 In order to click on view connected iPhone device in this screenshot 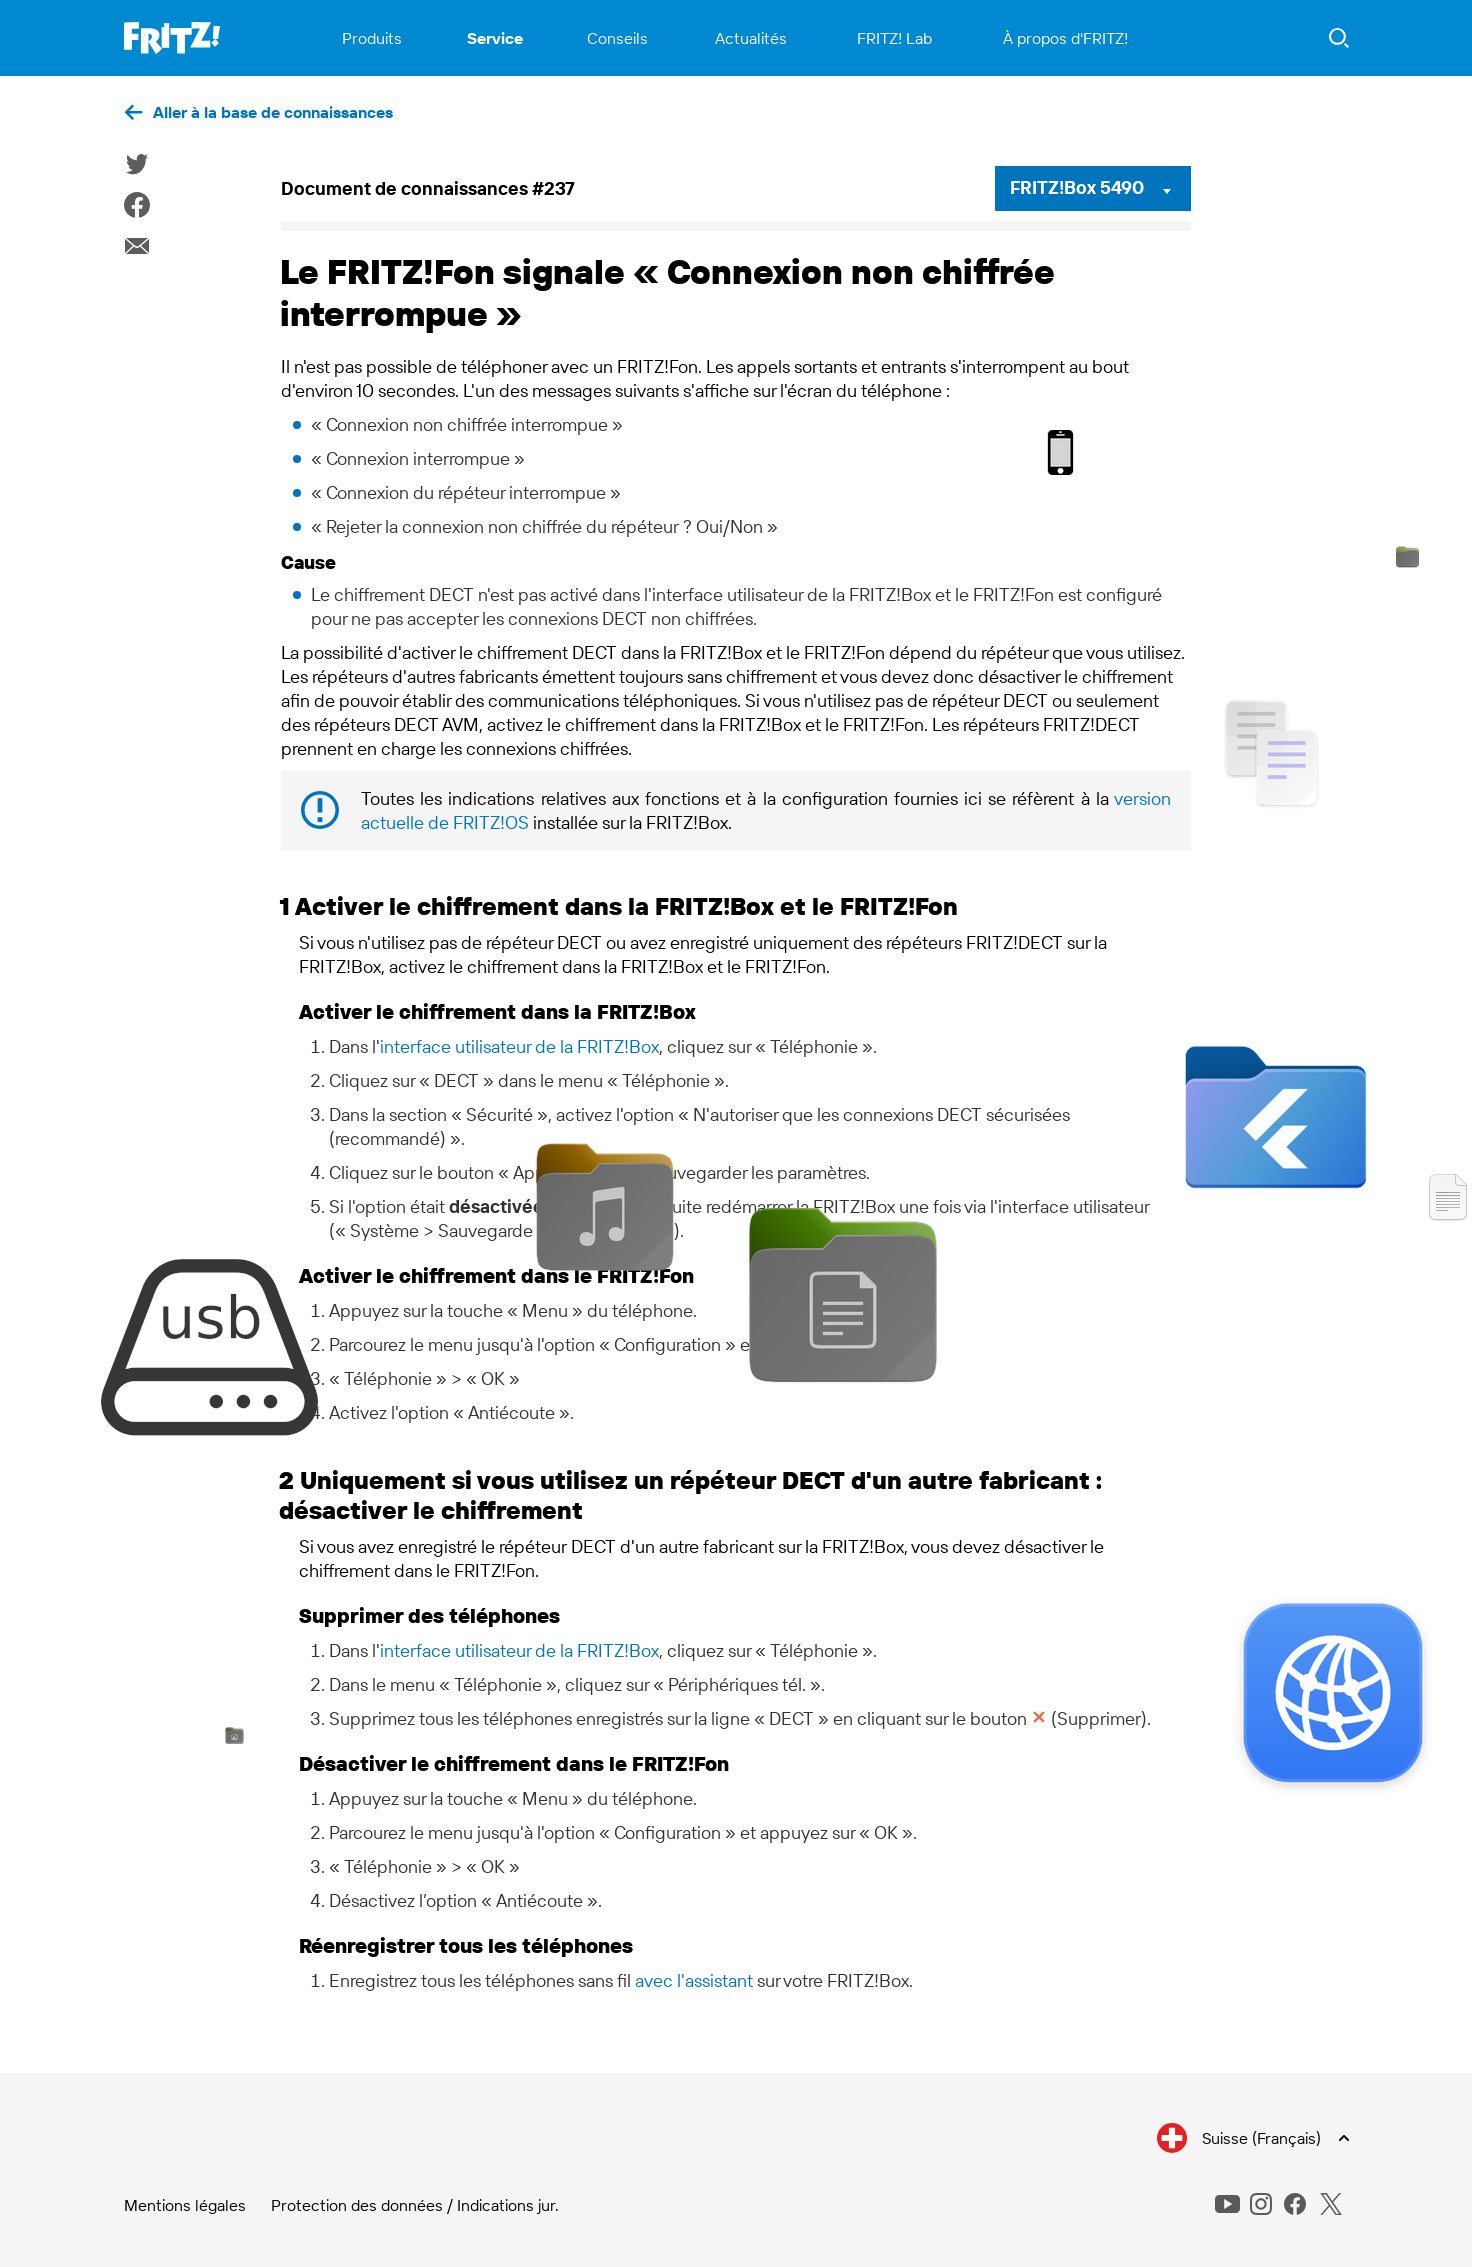, I will do `click(1060, 452)`.